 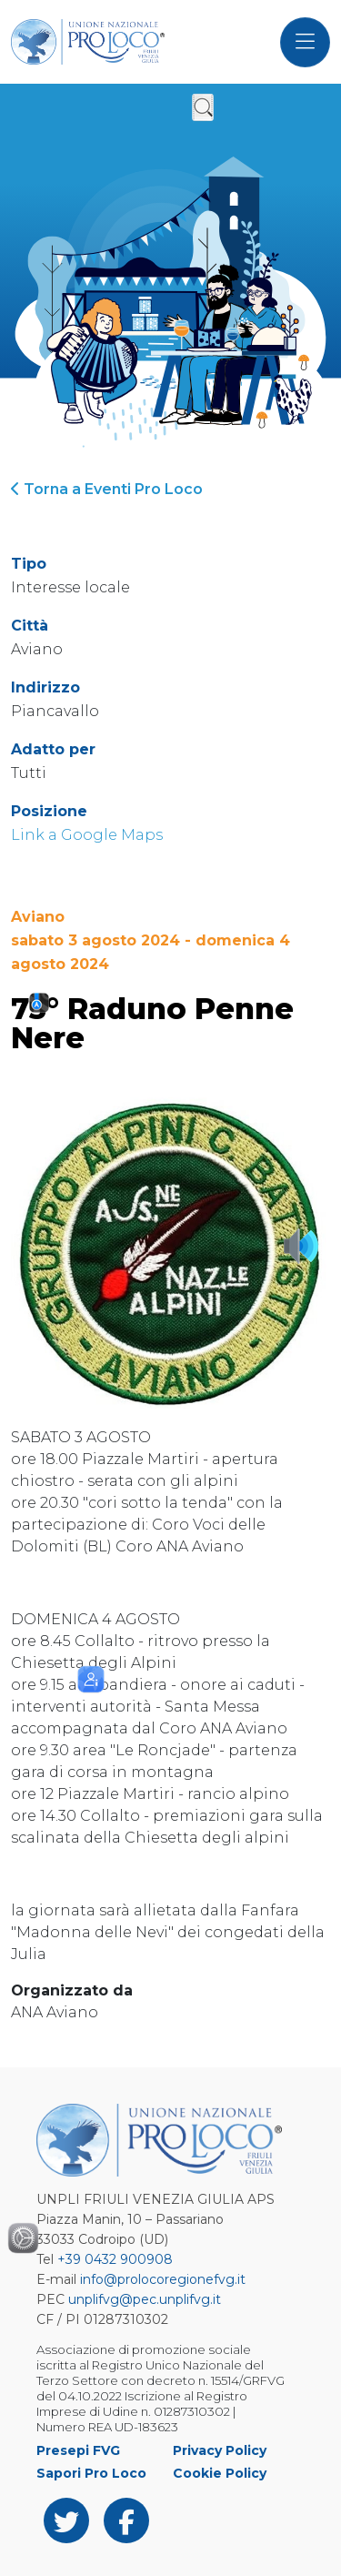 I want to click on open apple maps, so click(x=39, y=1003).